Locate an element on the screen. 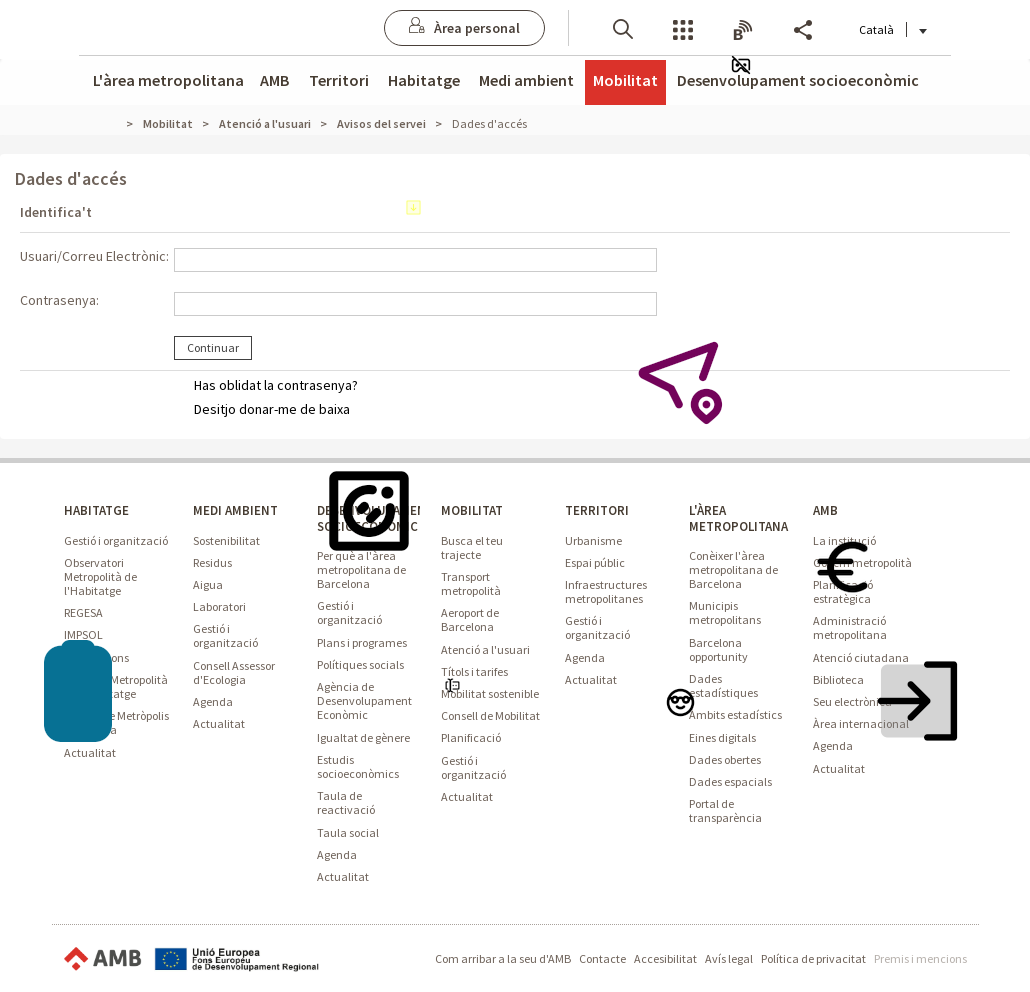  select nerd or geeky mood/reaction is located at coordinates (680, 702).